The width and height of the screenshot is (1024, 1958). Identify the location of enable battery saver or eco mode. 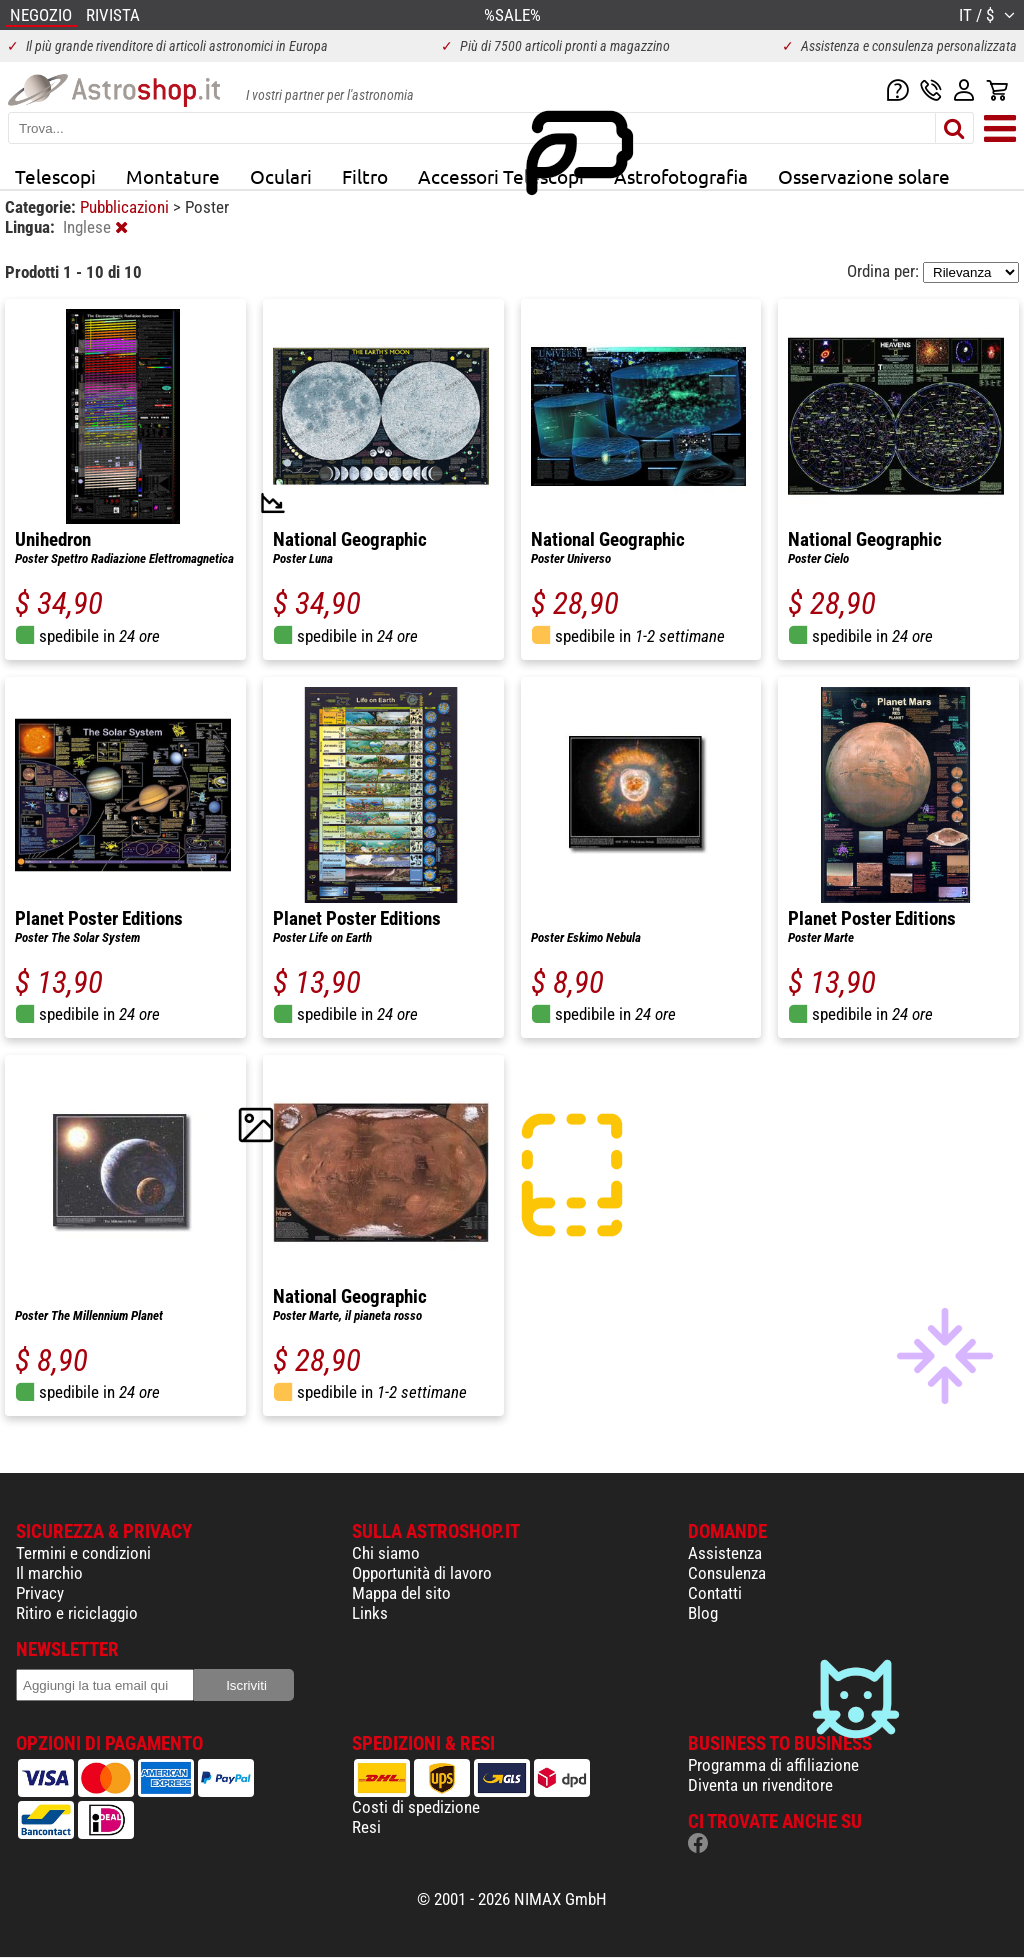
(582, 144).